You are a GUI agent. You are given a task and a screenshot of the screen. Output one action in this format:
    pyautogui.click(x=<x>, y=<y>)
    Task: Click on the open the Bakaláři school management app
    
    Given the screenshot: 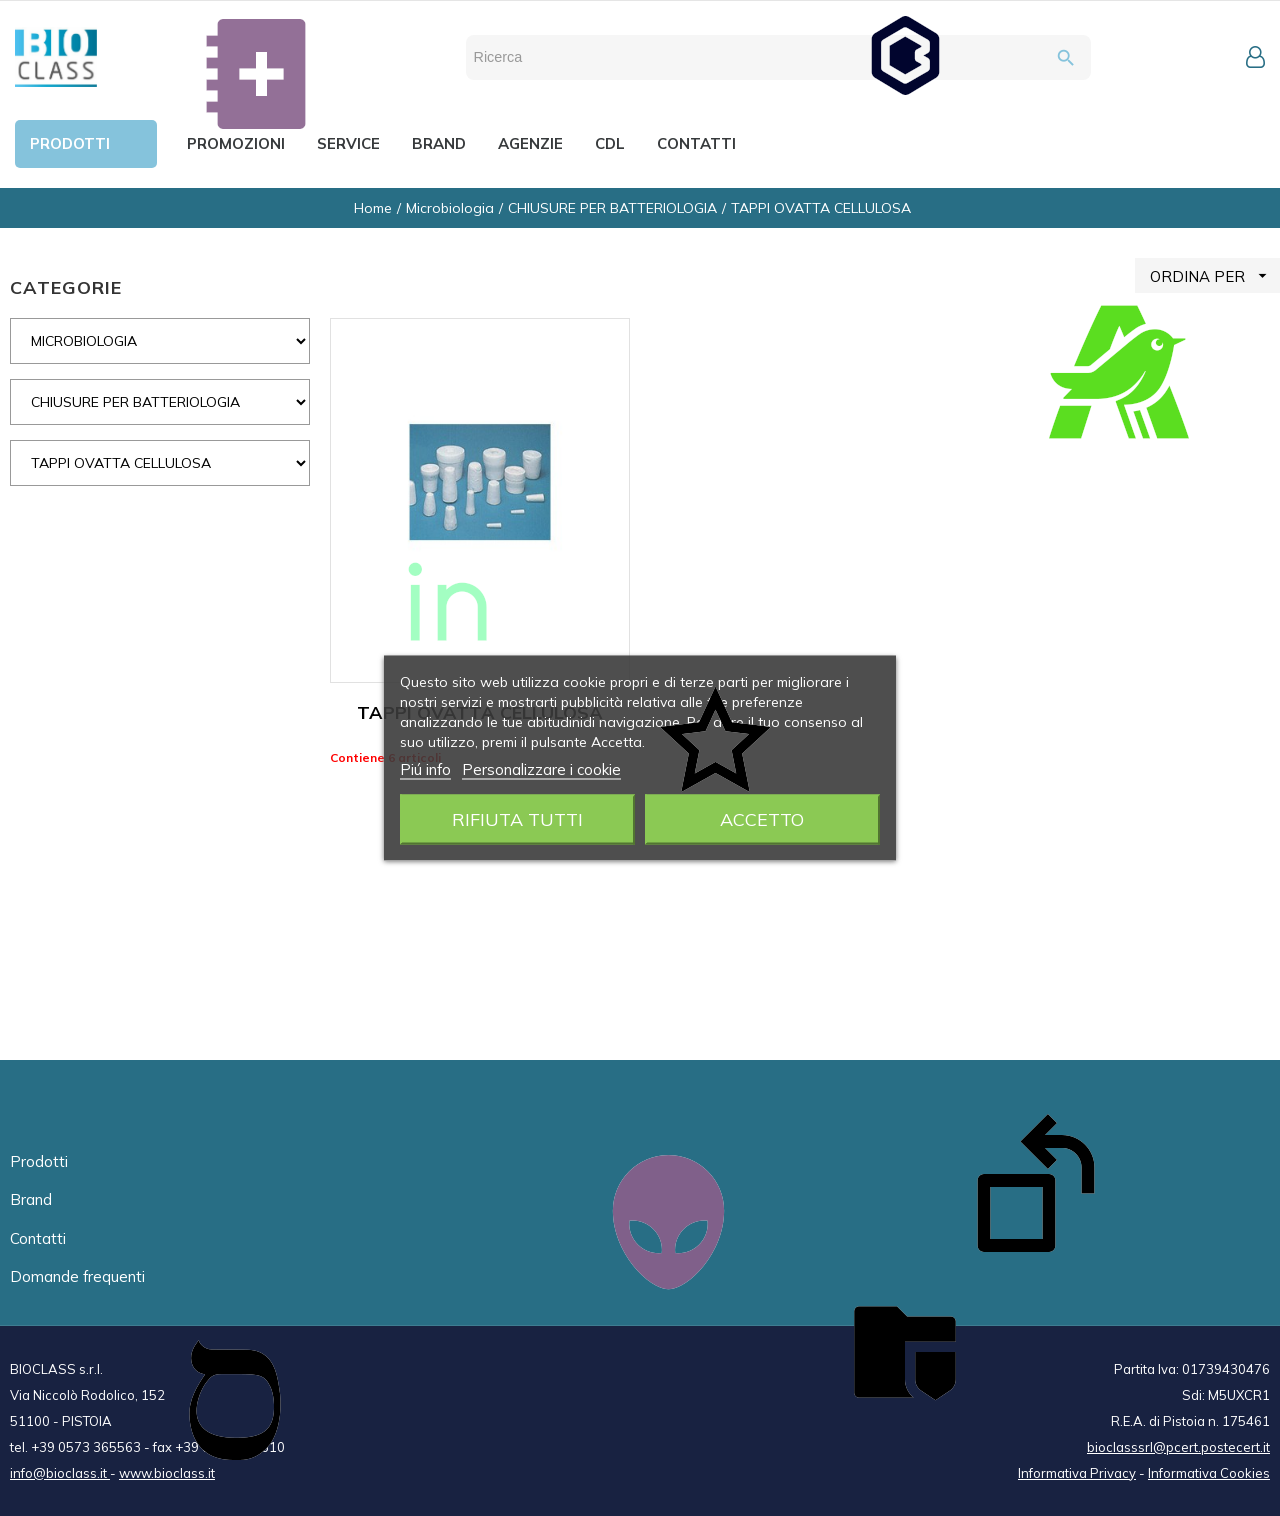 What is the action you would take?
    pyautogui.click(x=905, y=55)
    